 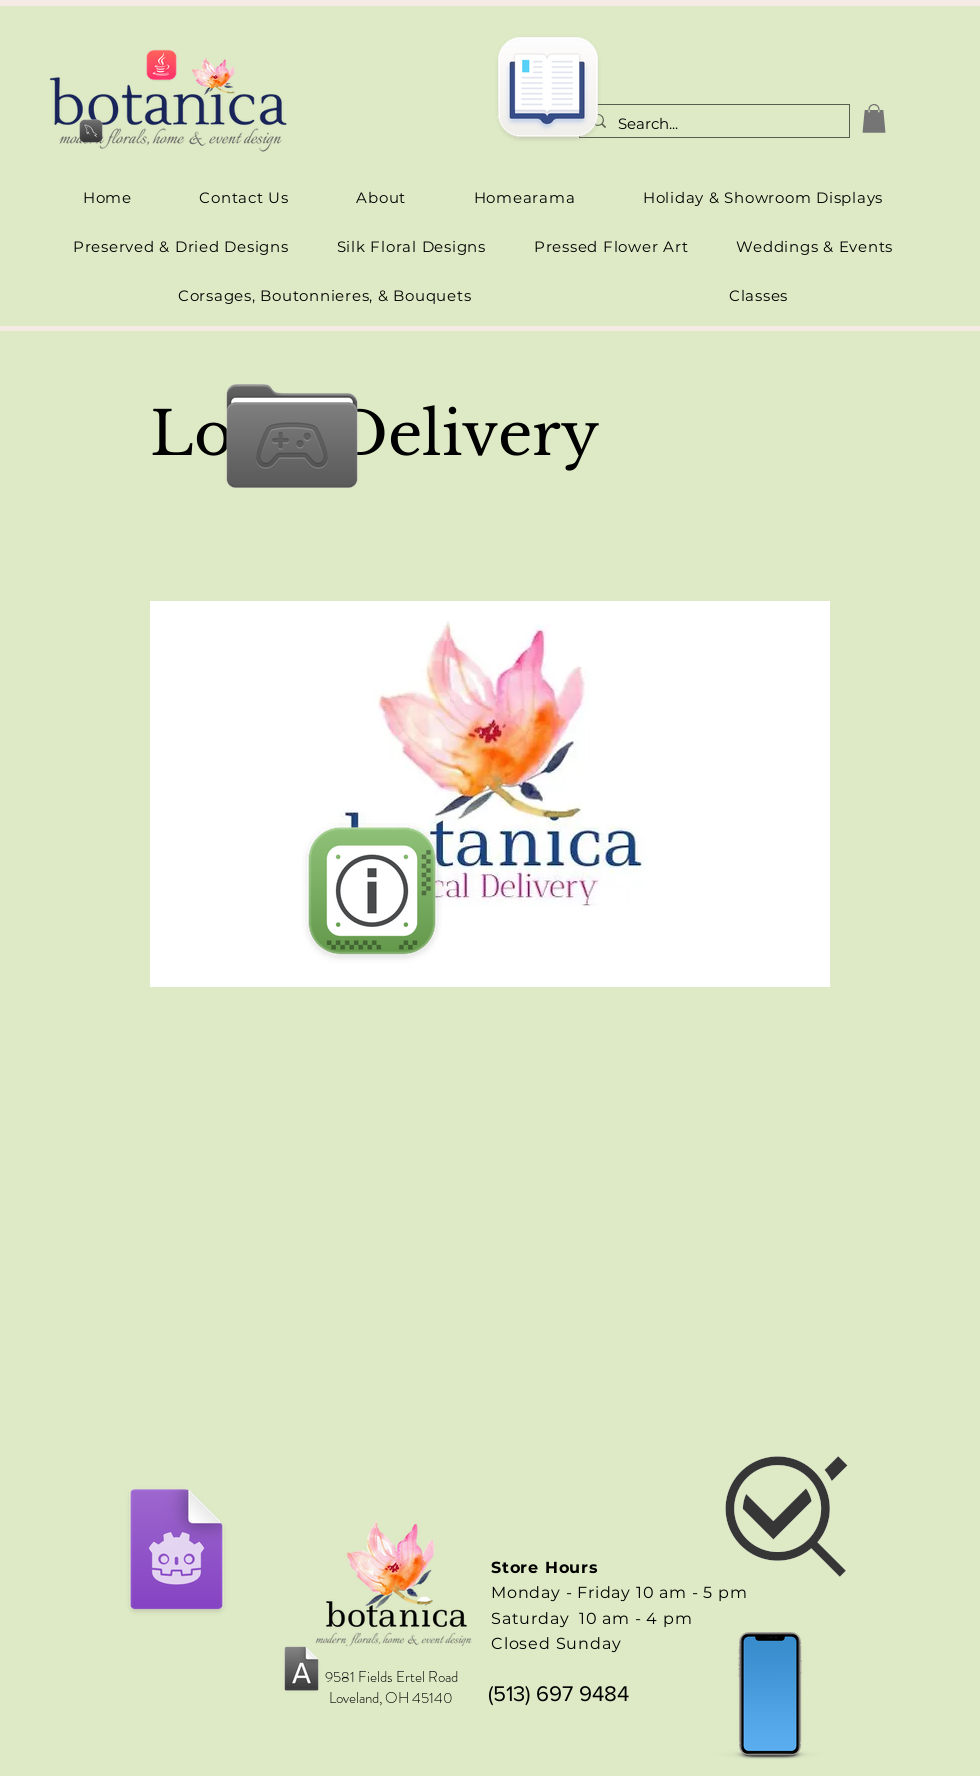 I want to click on a generic font file, so click(x=301, y=1669).